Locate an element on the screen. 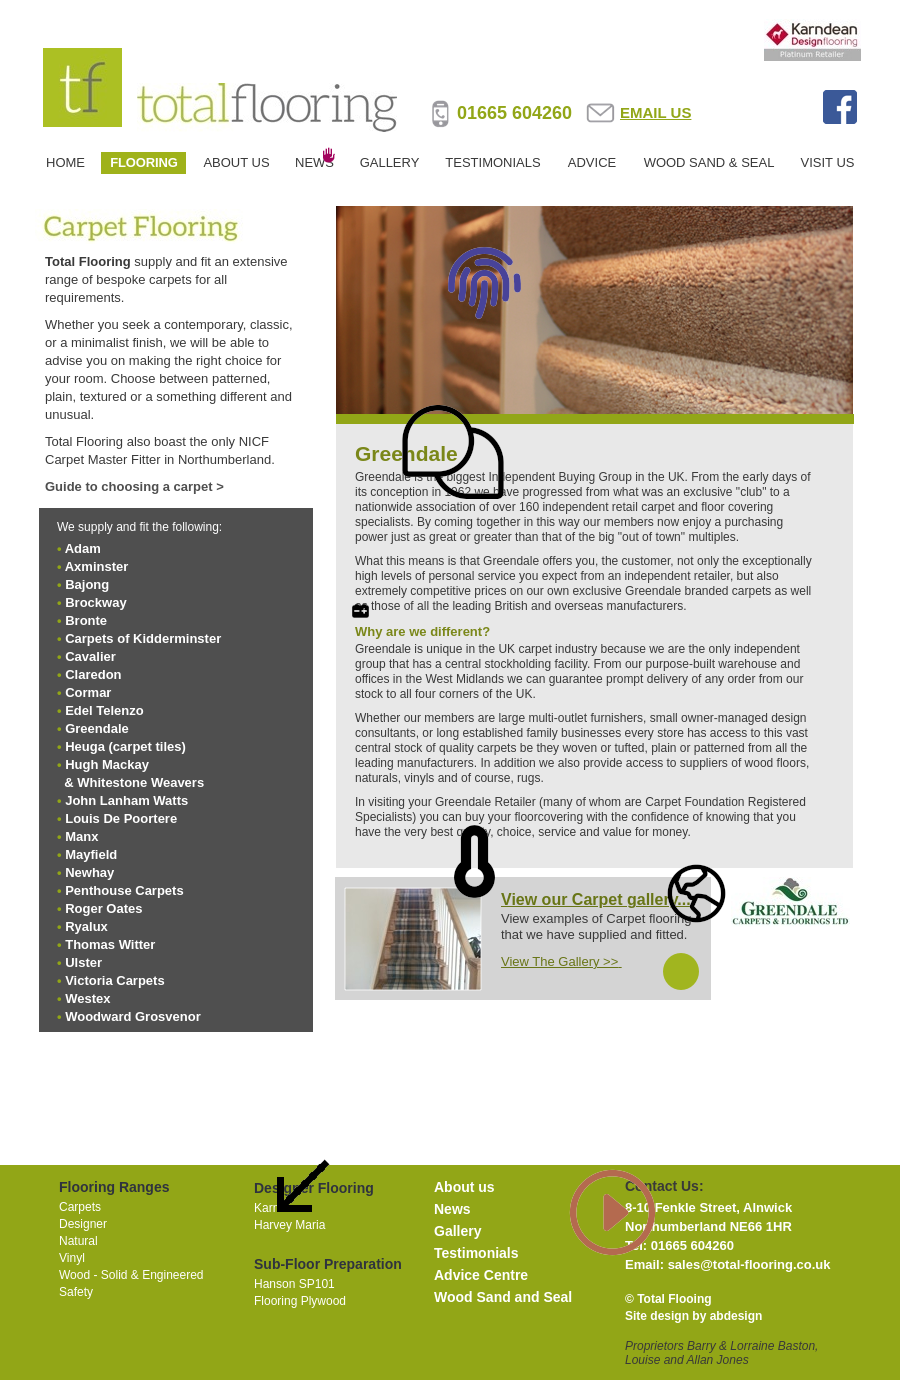 The image size is (900, 1386). navigate to the southwest direction is located at coordinates (301, 1187).